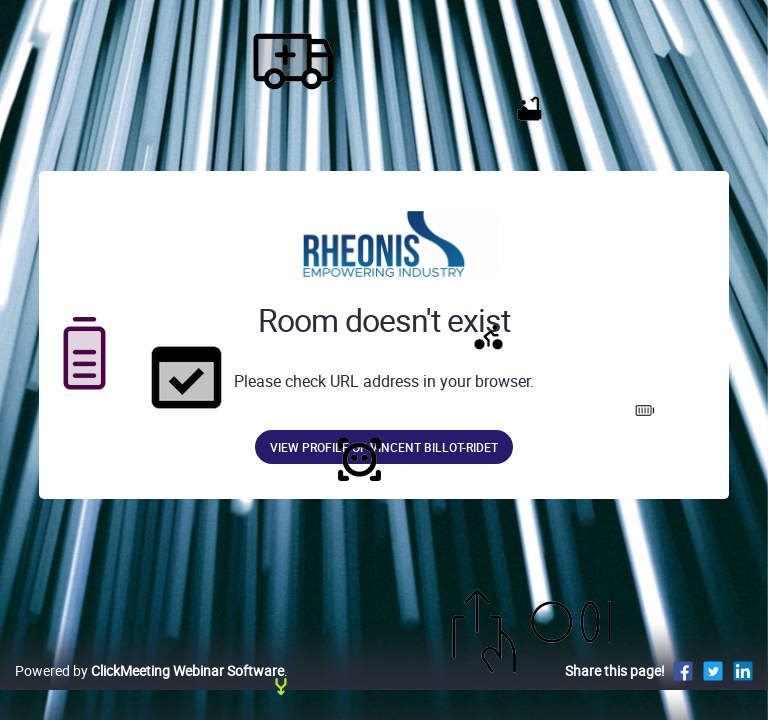 The image size is (768, 720). What do you see at coordinates (359, 459) in the screenshot?
I see `scan face to unlock or authenticate` at bounding box center [359, 459].